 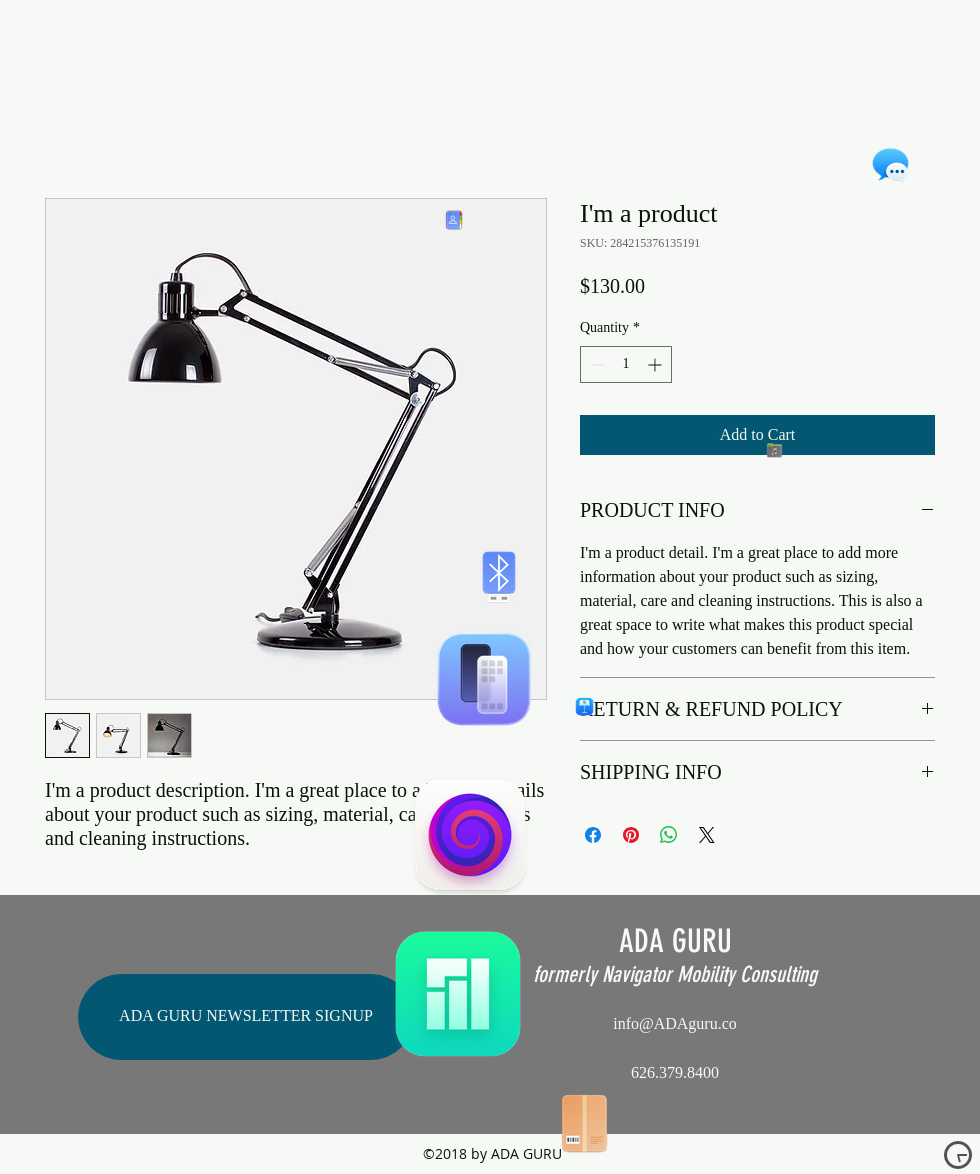 What do you see at coordinates (890, 164) in the screenshot?
I see `open messages preferences or settings` at bounding box center [890, 164].